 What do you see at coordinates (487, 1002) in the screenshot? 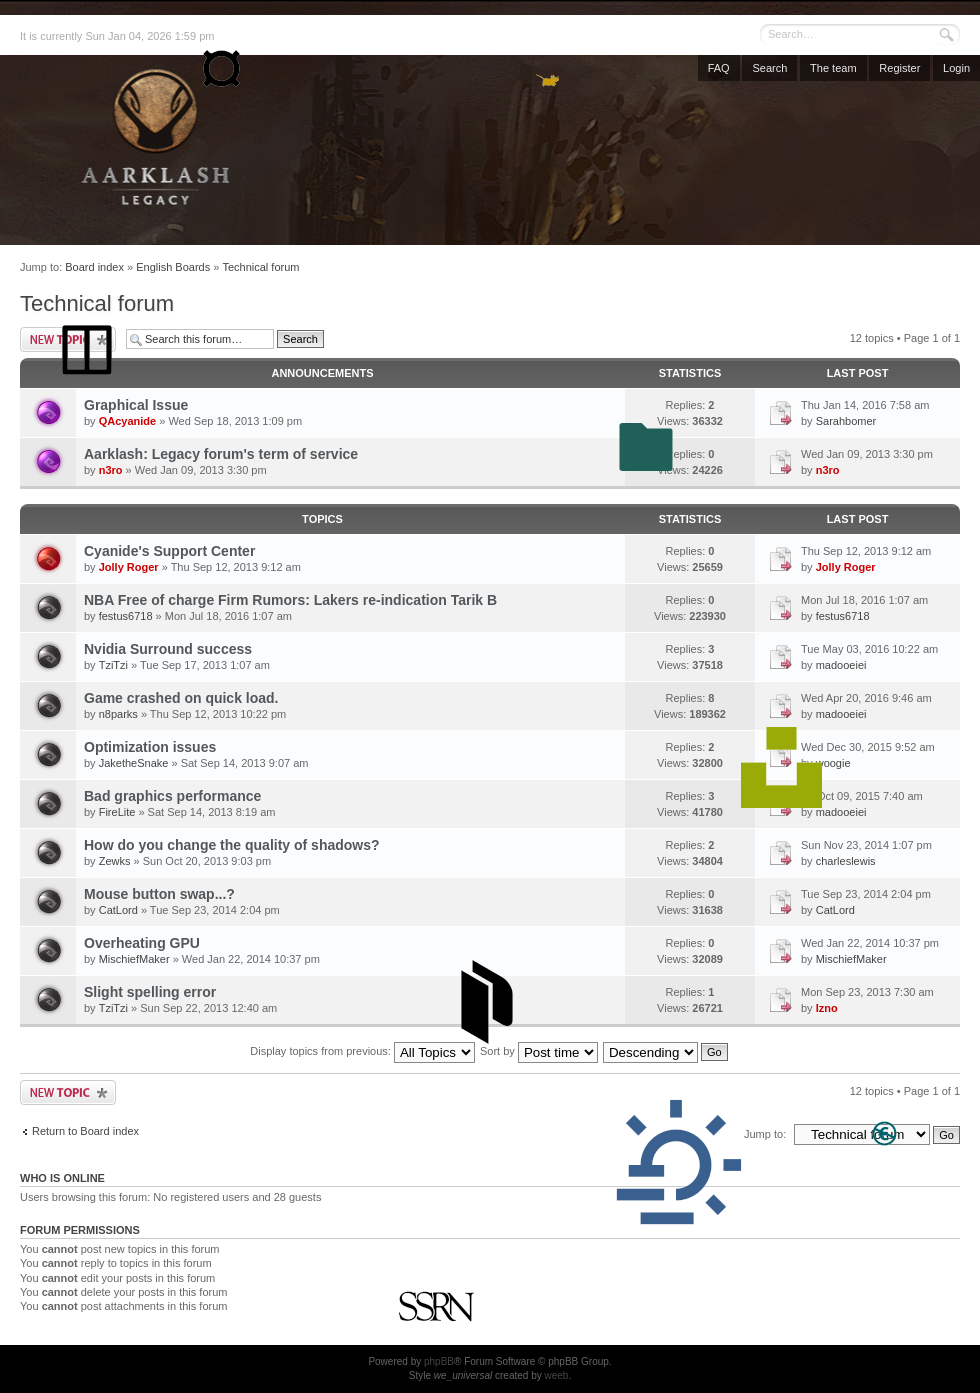
I see `HashiCorp Packer application` at bounding box center [487, 1002].